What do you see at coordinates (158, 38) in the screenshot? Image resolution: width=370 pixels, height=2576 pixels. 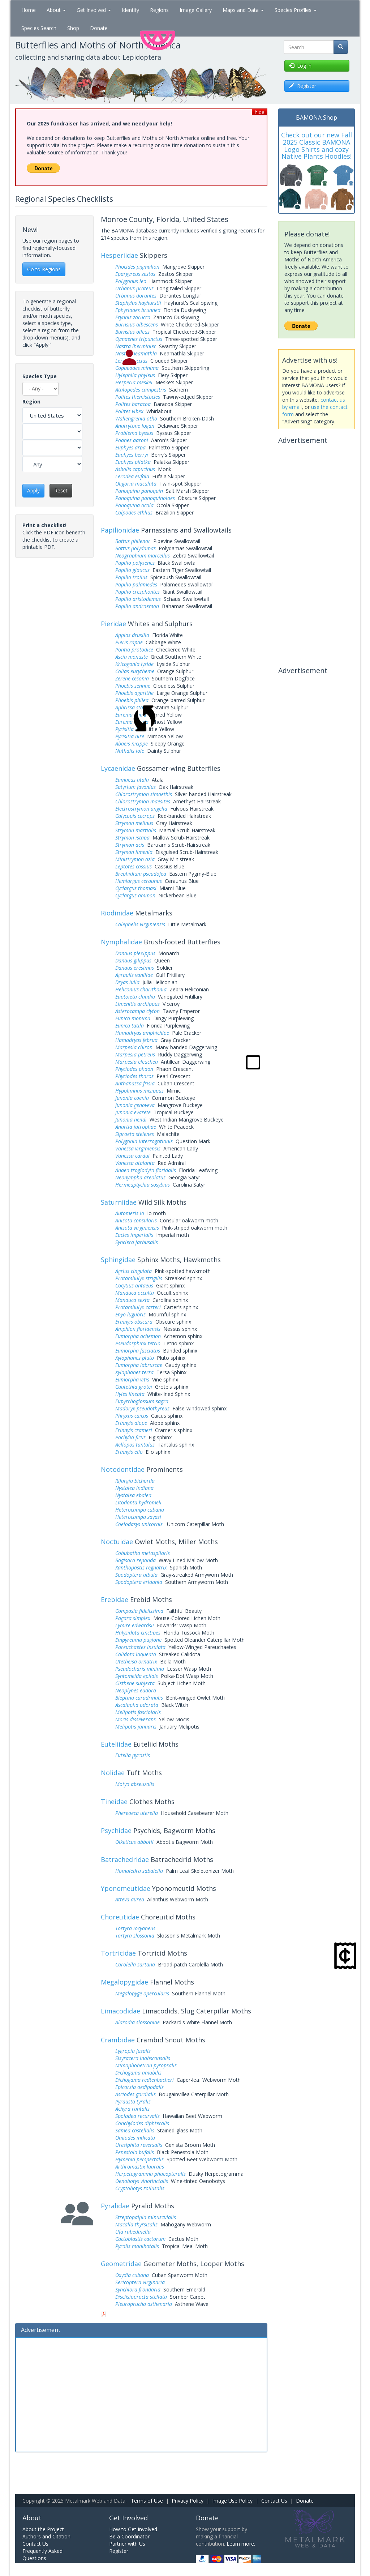 I see `indicates citrus or fruit-related content` at bounding box center [158, 38].